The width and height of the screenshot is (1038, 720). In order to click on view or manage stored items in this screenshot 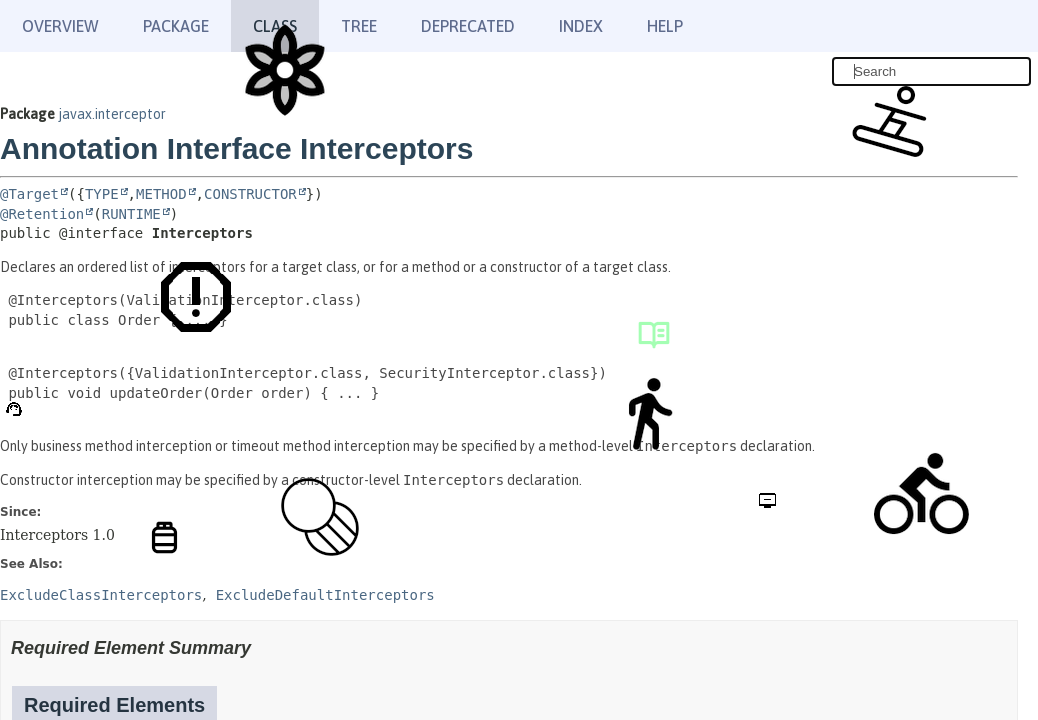, I will do `click(164, 537)`.